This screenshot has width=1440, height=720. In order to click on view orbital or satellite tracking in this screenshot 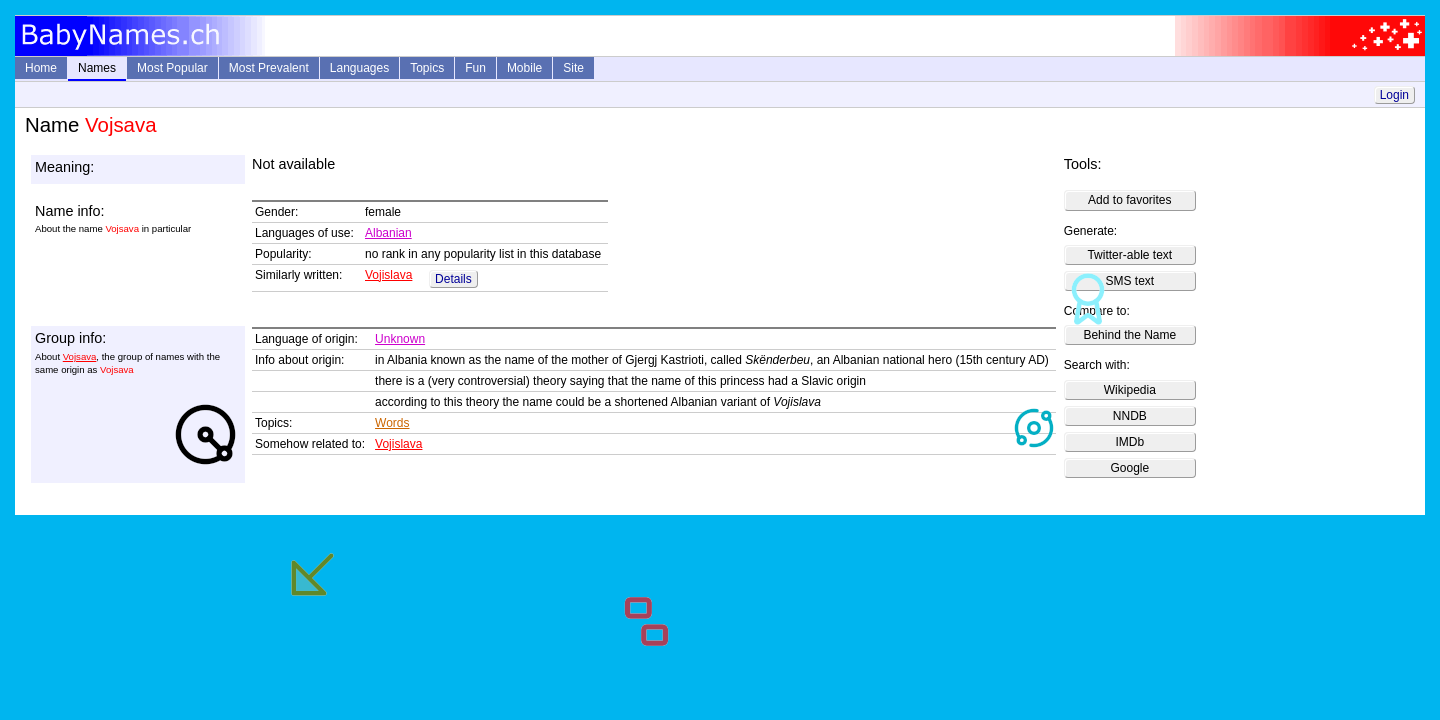, I will do `click(1034, 428)`.